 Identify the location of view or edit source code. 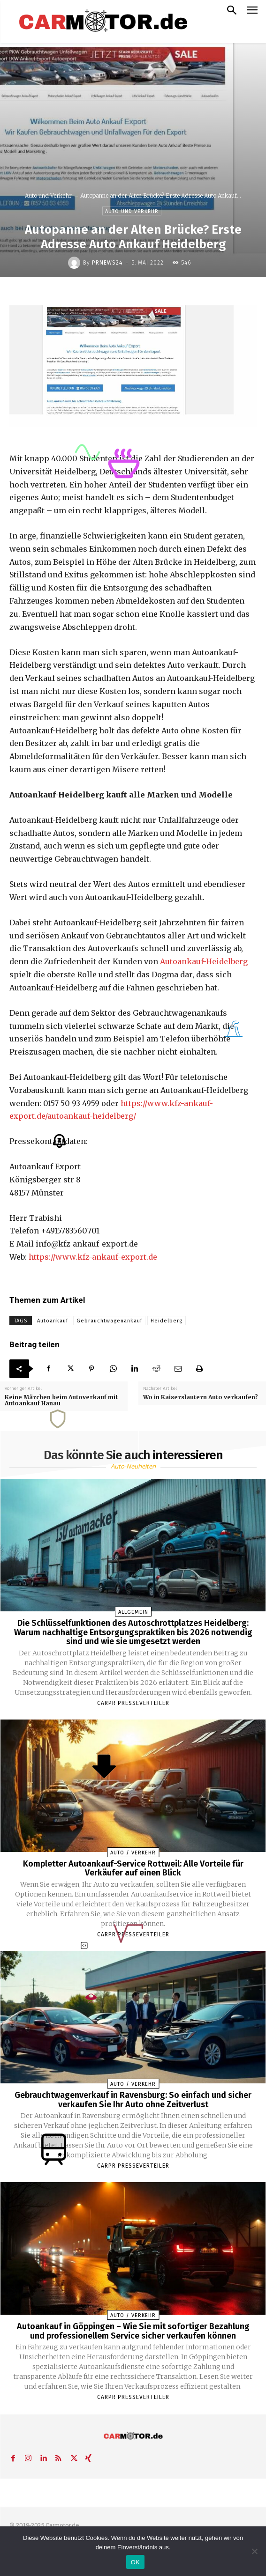
(84, 1945).